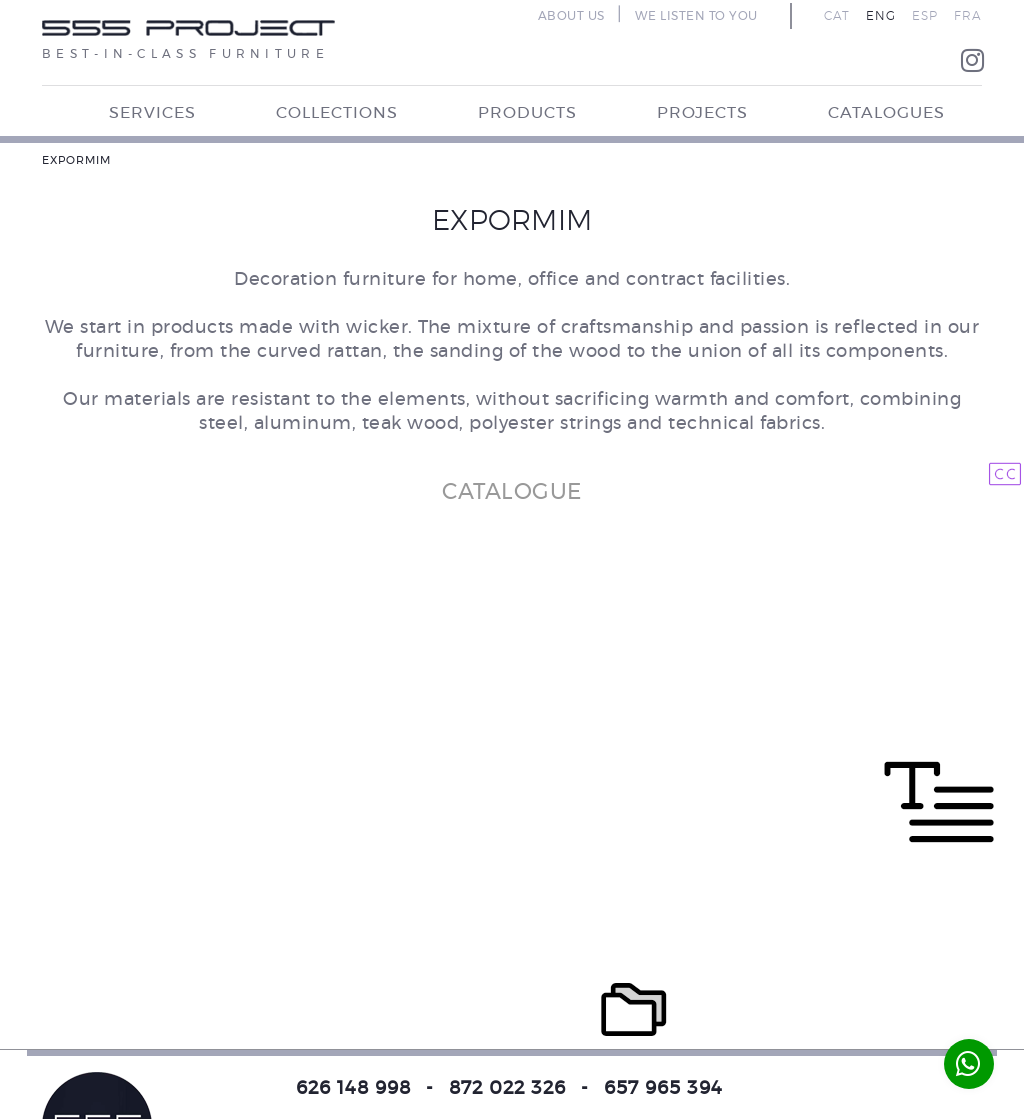 This screenshot has height=1119, width=1024. I want to click on enable closed captions for video content, so click(1005, 474).